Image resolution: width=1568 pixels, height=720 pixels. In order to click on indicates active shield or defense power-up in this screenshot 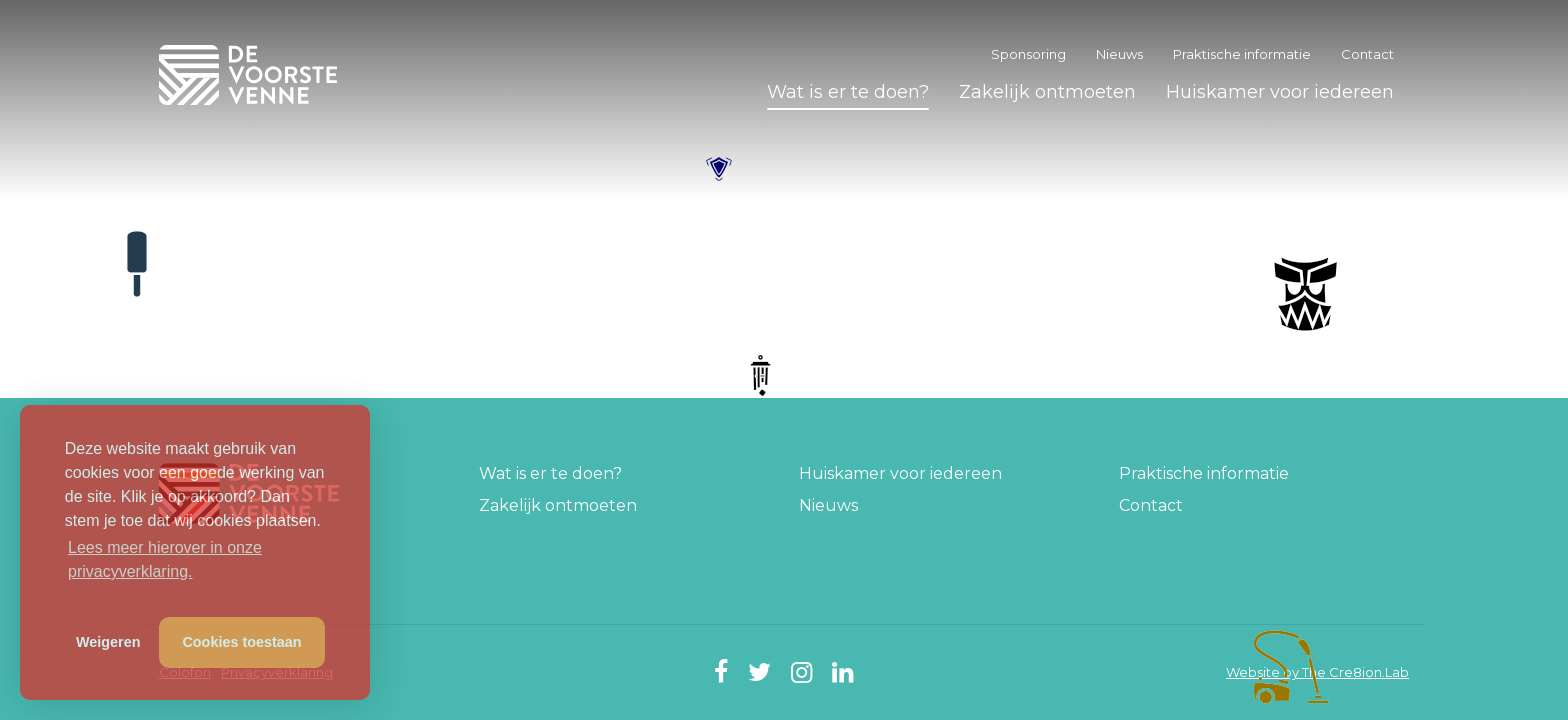, I will do `click(719, 168)`.